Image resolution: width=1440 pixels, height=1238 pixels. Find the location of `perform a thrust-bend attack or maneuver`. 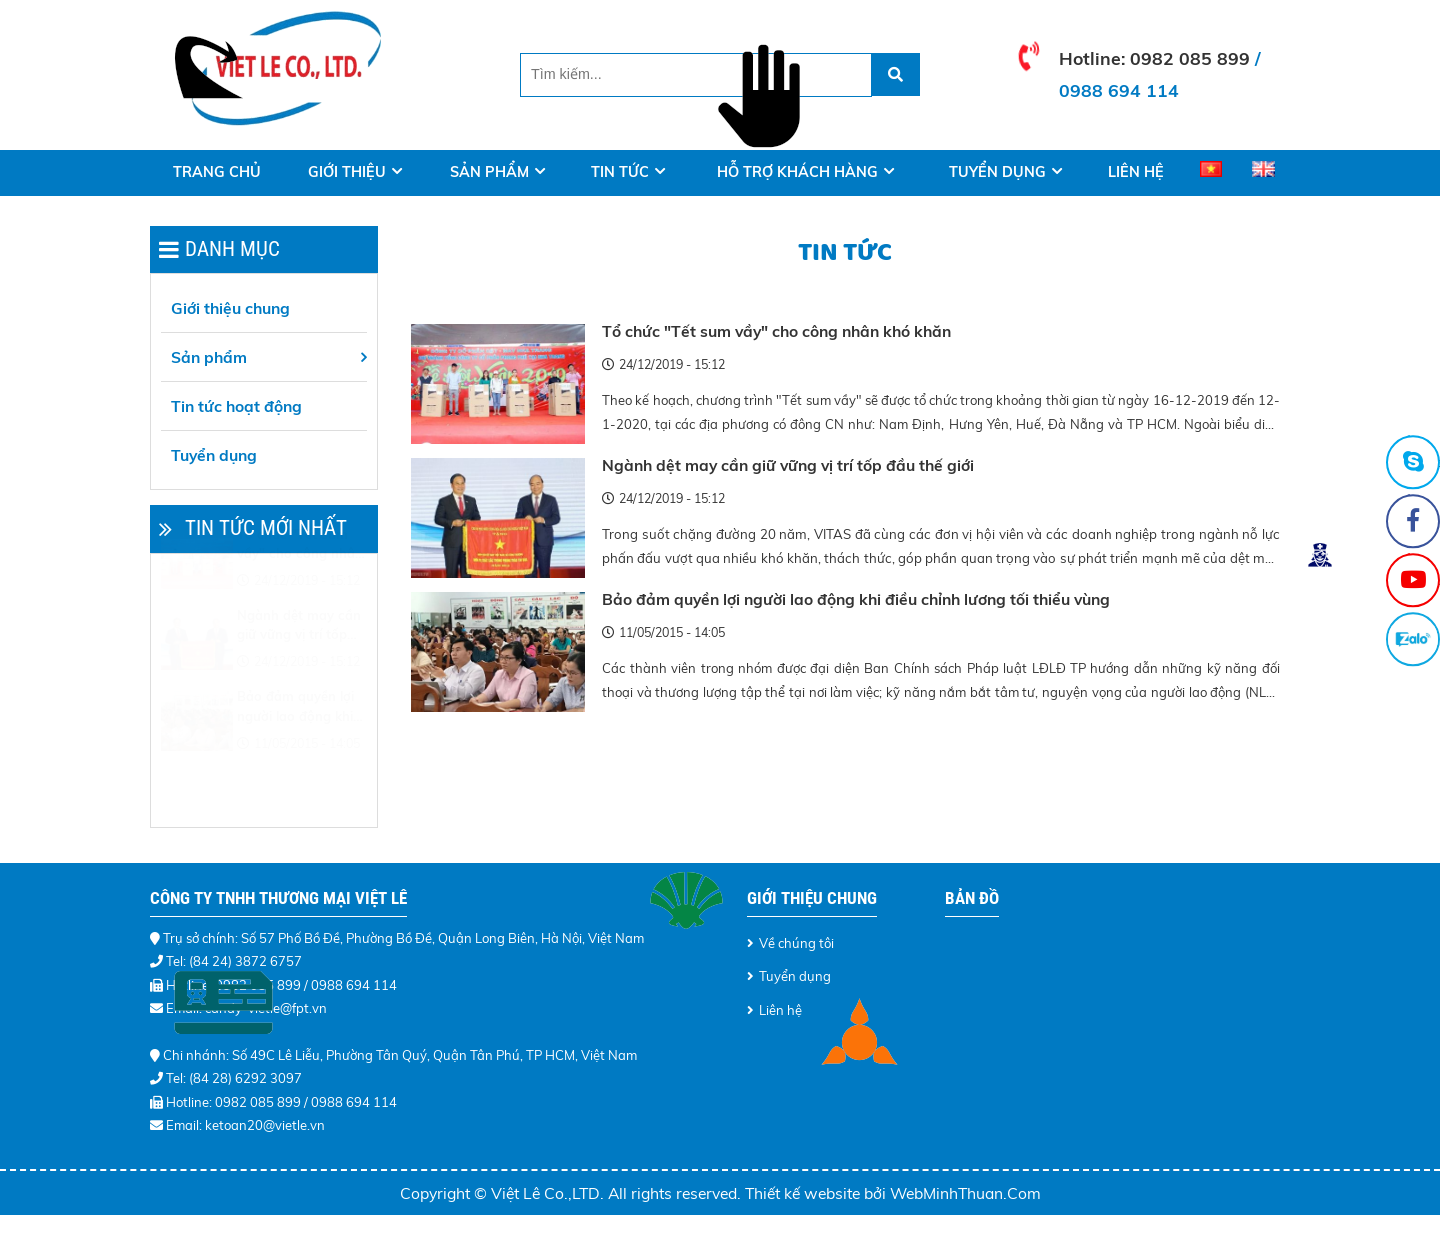

perform a thrust-bend attack or maneuver is located at coordinates (209, 65).